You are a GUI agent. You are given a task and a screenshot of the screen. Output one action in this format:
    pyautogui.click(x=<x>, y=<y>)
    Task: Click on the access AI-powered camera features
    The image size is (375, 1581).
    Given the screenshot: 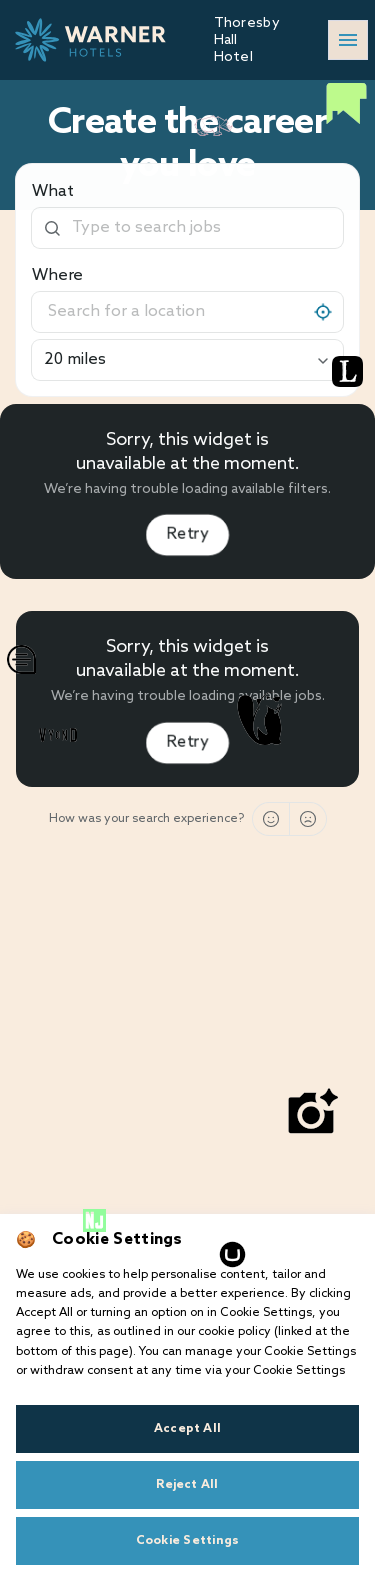 What is the action you would take?
    pyautogui.click(x=311, y=1113)
    